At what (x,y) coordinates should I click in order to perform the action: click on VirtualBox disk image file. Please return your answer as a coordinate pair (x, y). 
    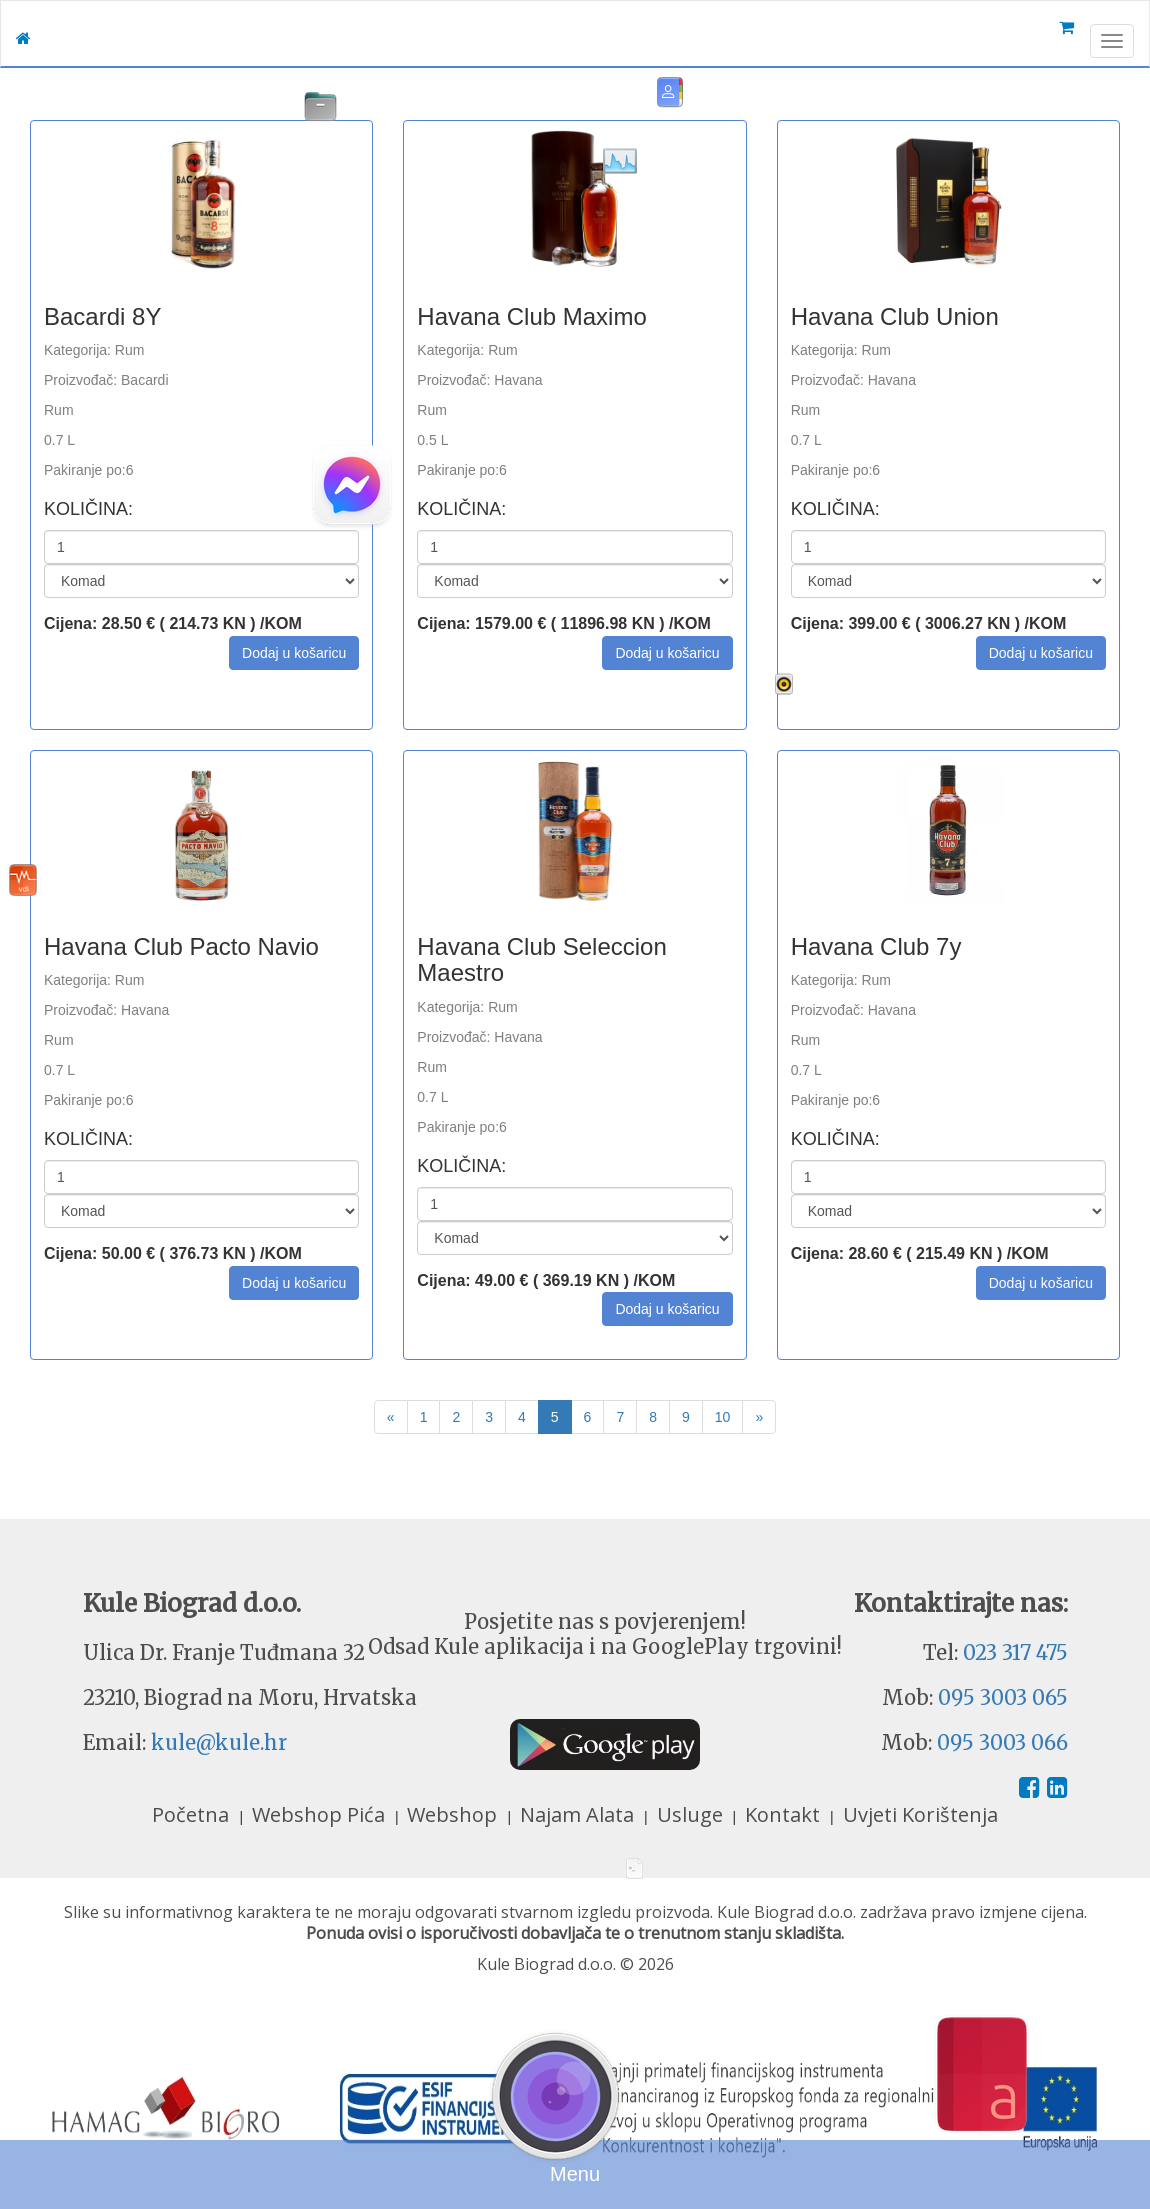
    Looking at the image, I should click on (23, 880).